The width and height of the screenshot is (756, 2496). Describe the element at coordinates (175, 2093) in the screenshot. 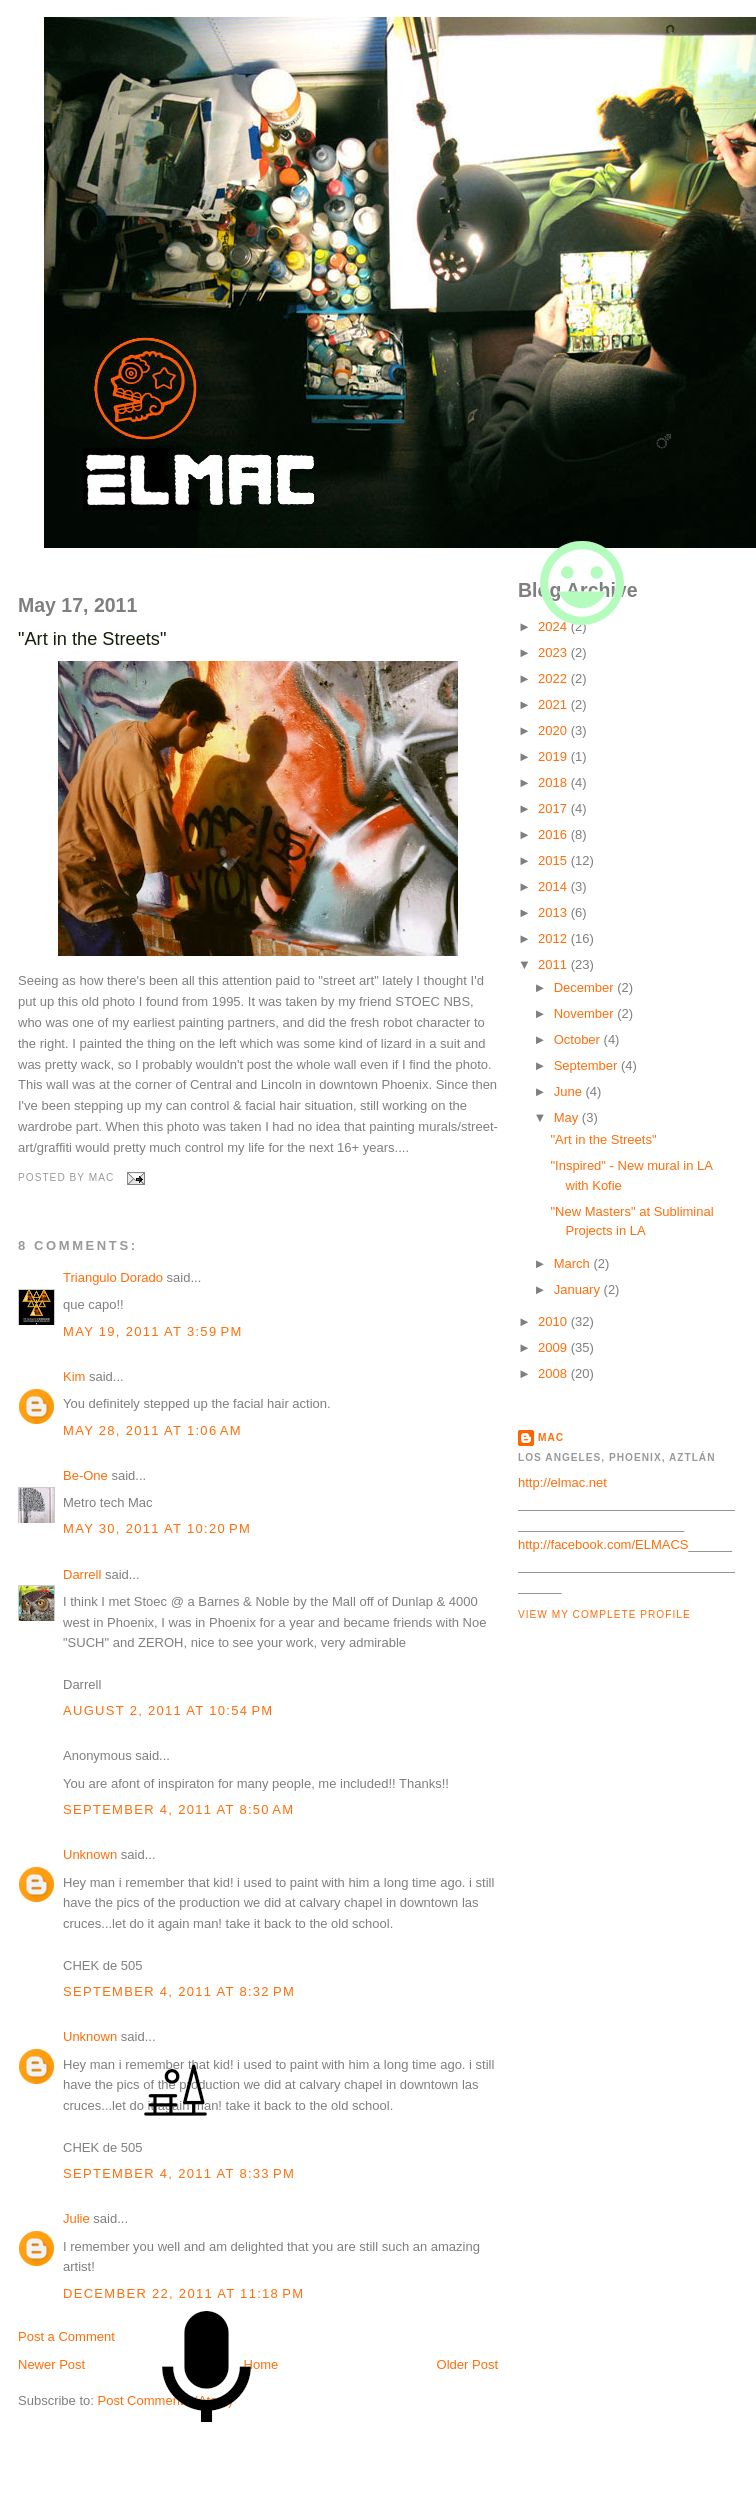

I see `view nearby parks` at that location.